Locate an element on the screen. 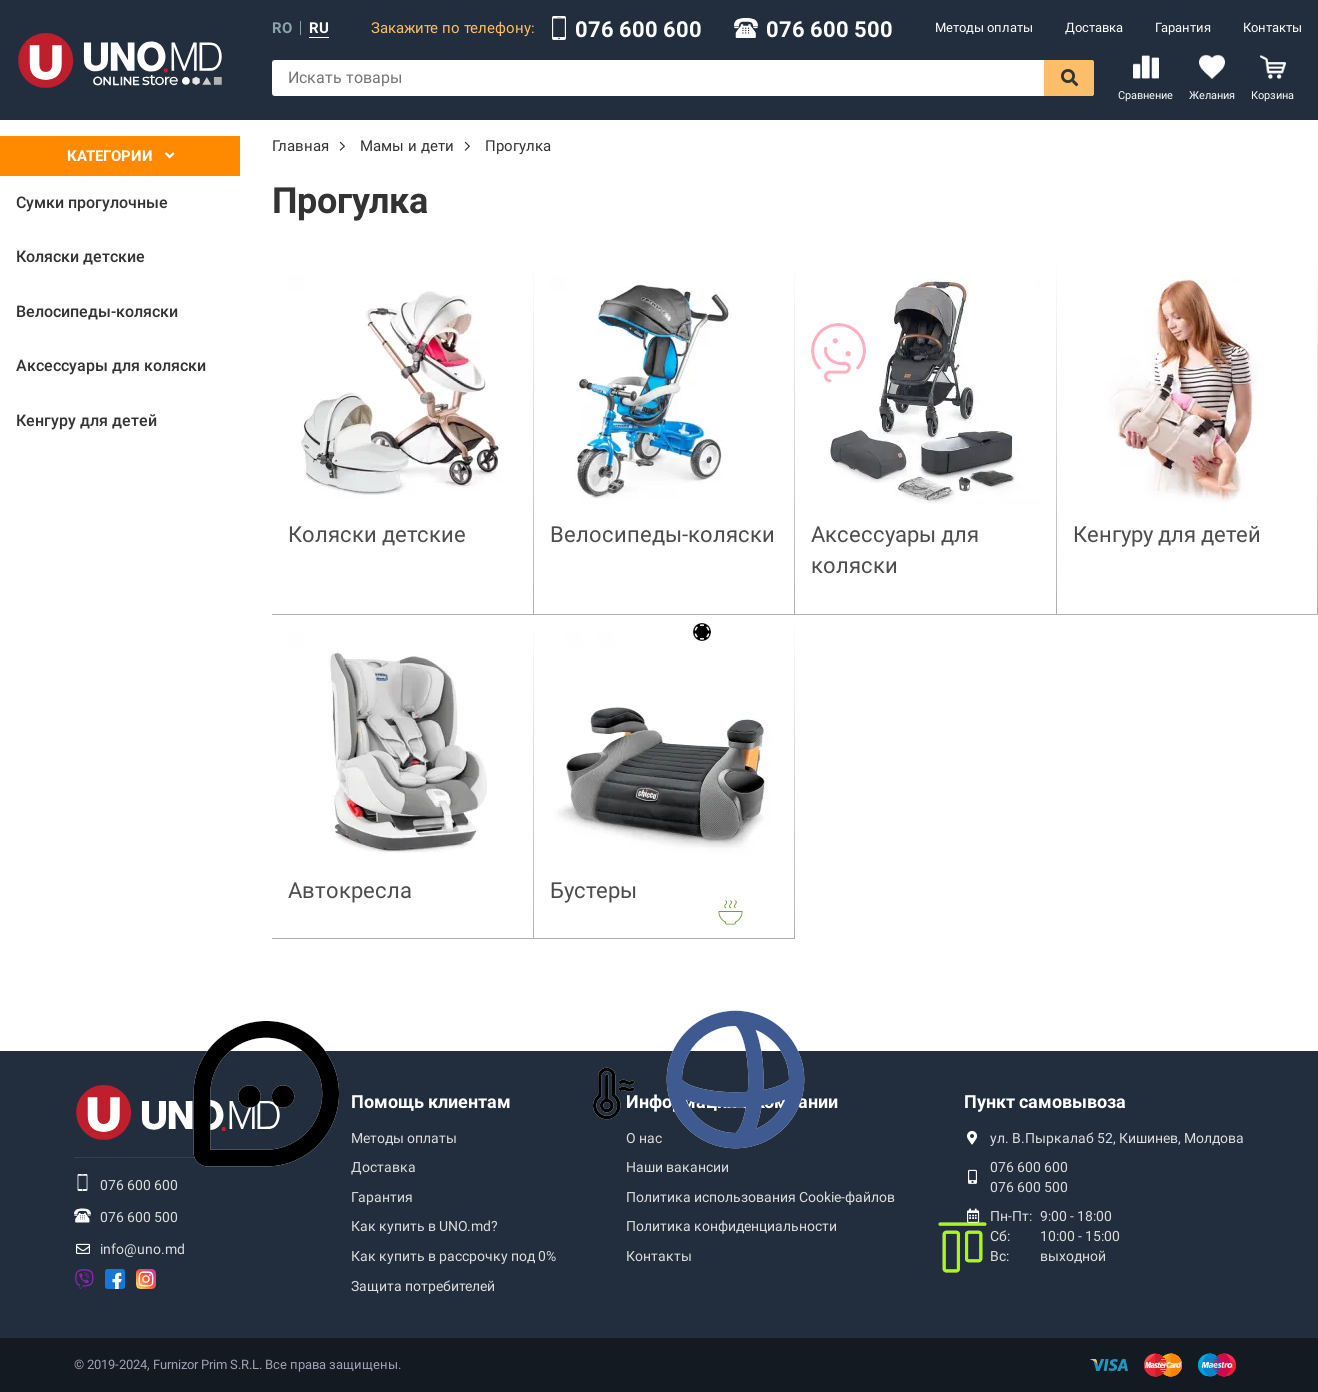 The width and height of the screenshot is (1318, 1392). indicates something is overwhelmingly good or impressive is located at coordinates (838, 350).